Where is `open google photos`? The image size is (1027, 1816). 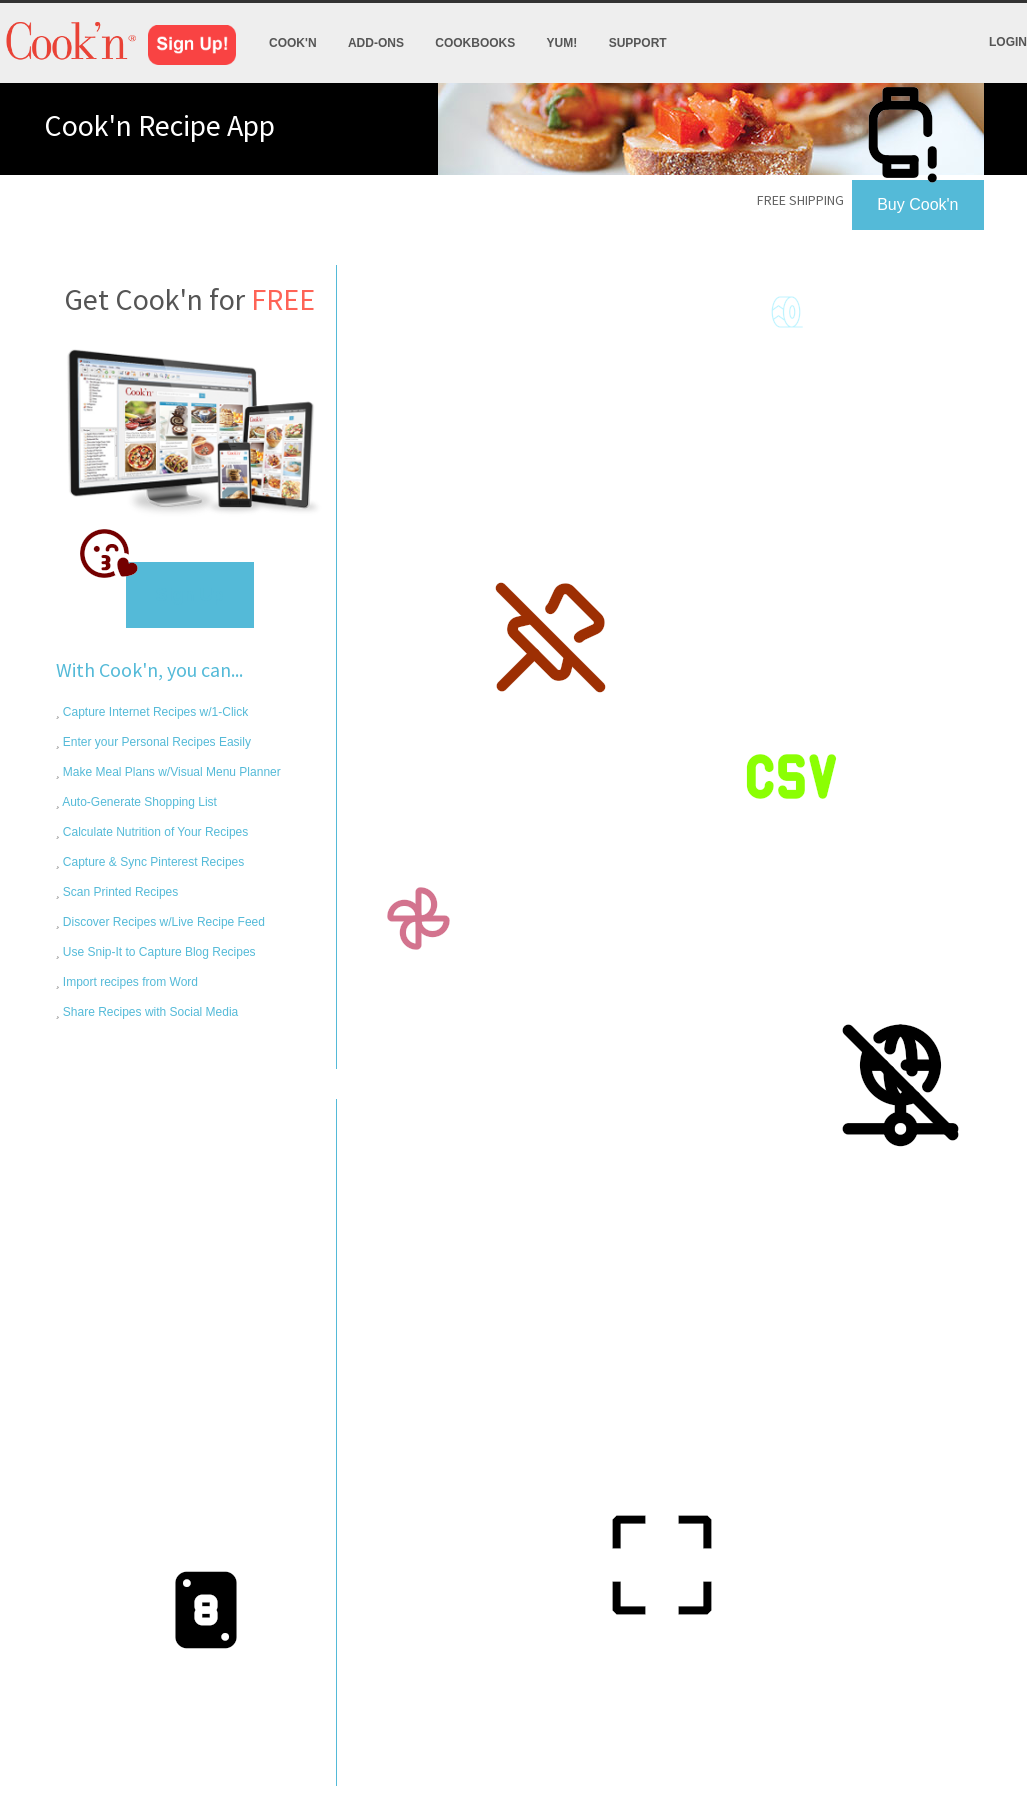
open google photos is located at coordinates (418, 918).